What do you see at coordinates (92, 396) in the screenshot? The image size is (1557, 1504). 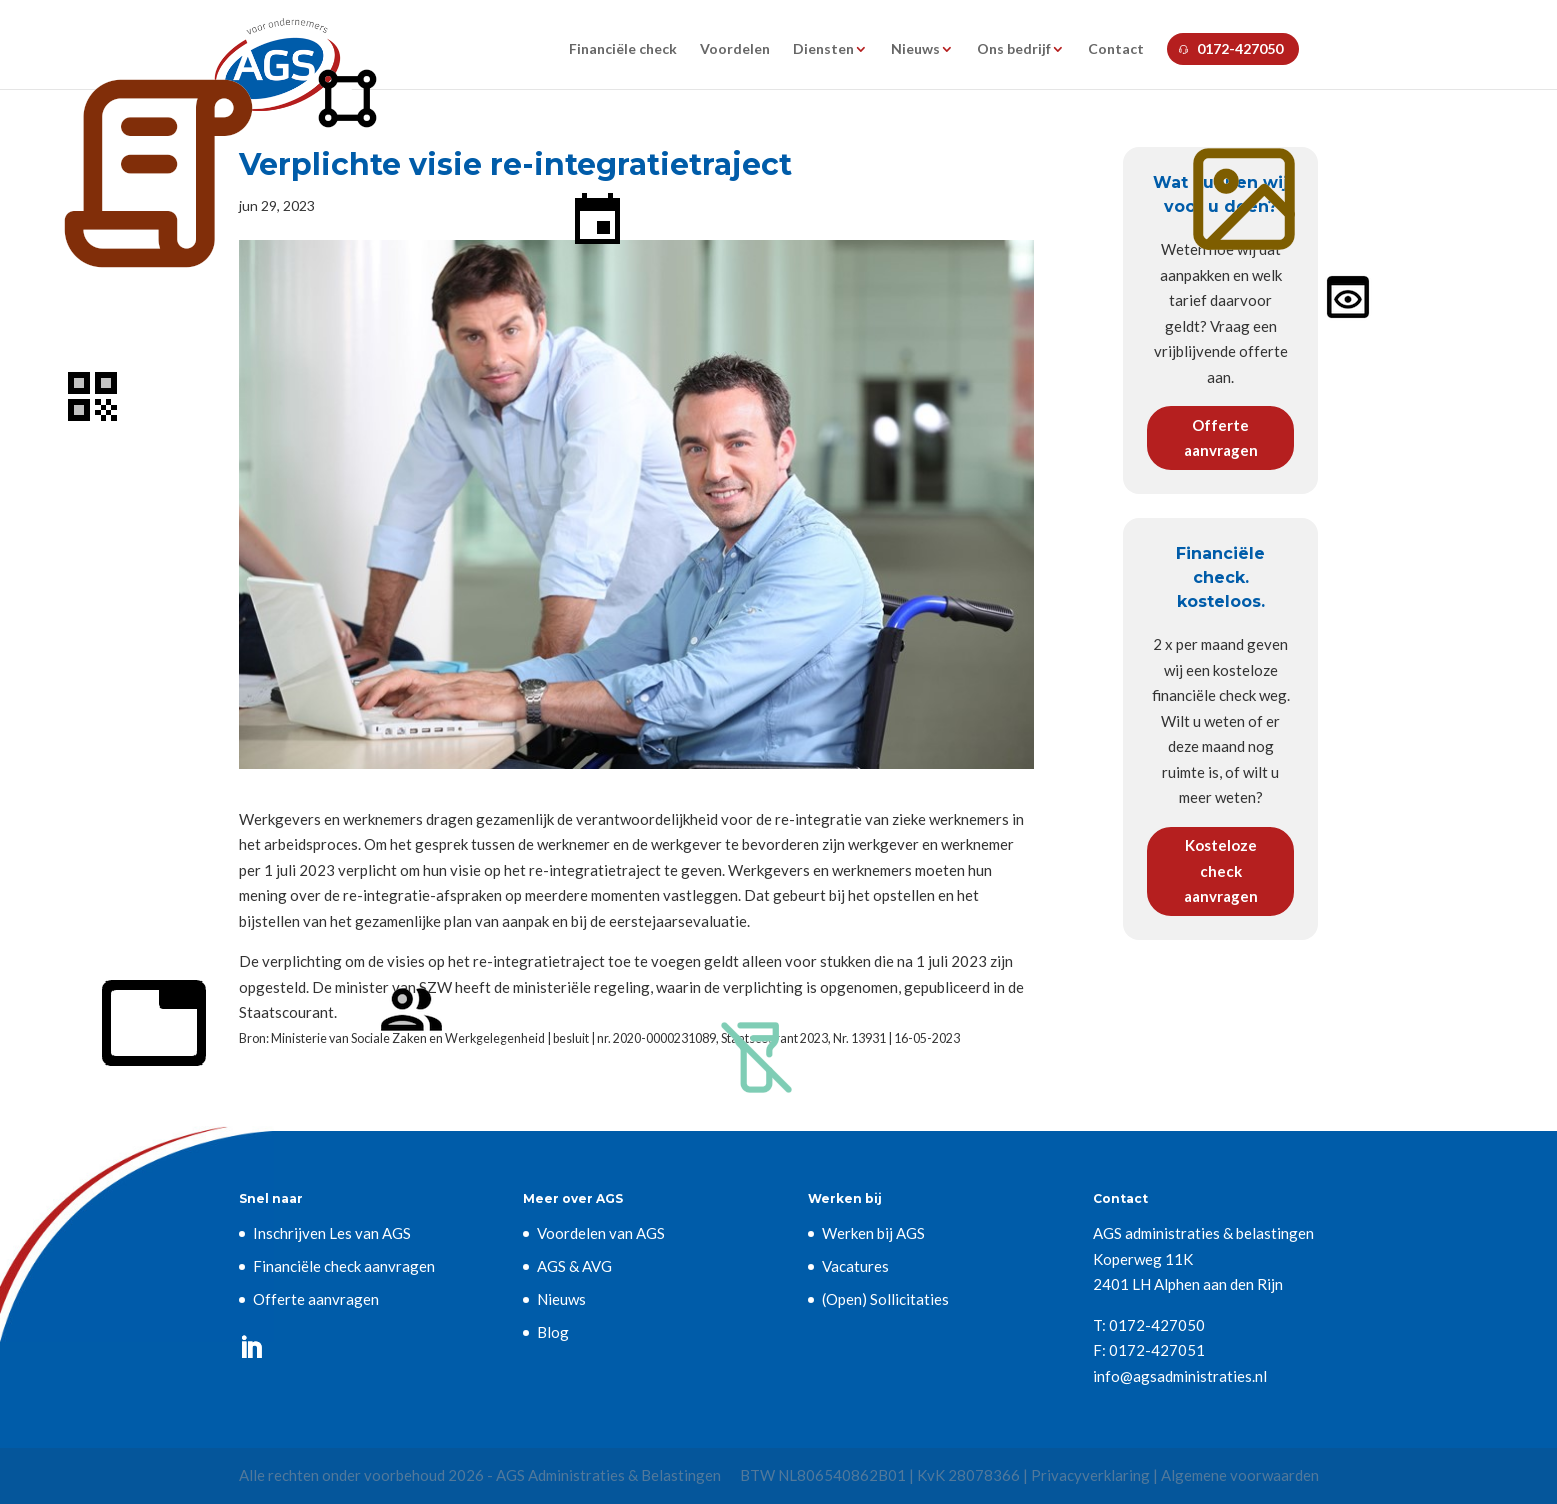 I see `scan or generate a QR code` at bounding box center [92, 396].